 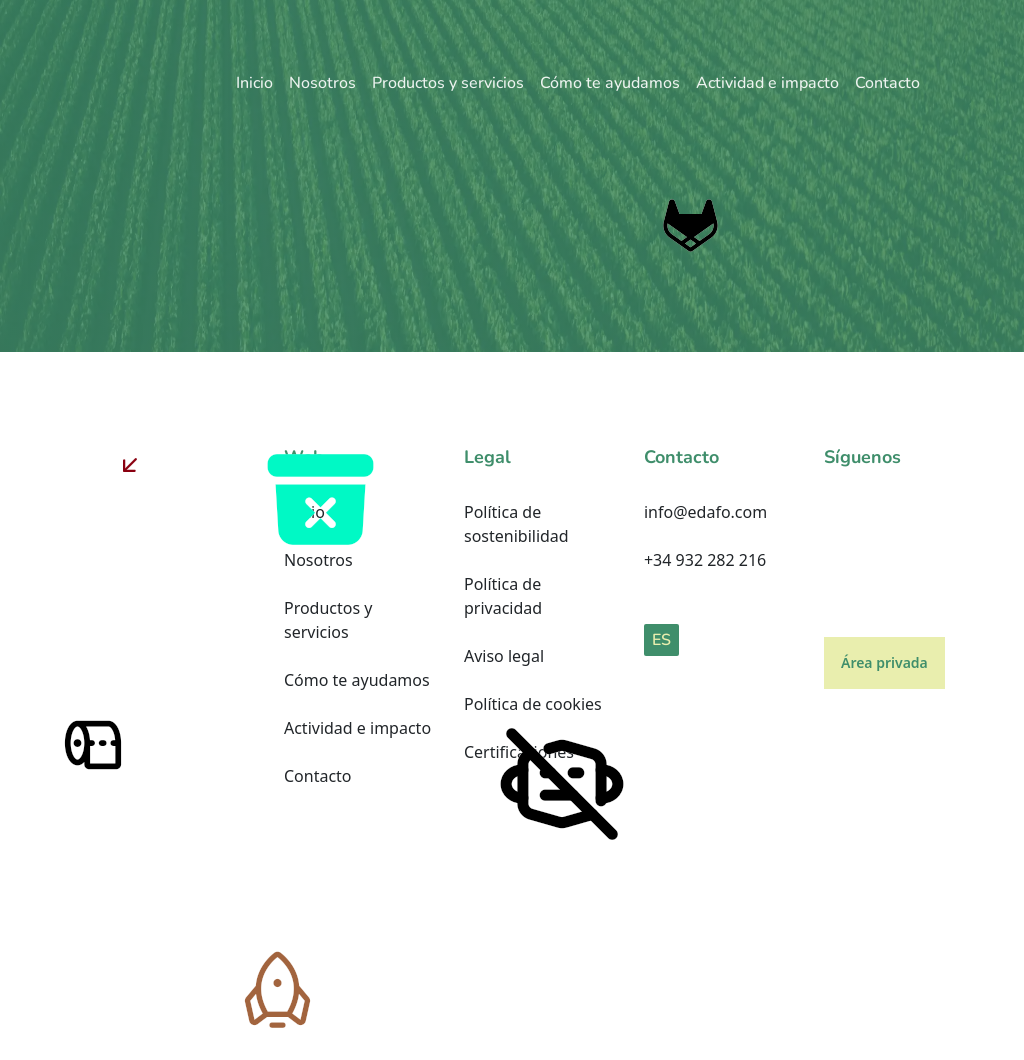 What do you see at coordinates (277, 992) in the screenshot?
I see `launch or deploy an application` at bounding box center [277, 992].